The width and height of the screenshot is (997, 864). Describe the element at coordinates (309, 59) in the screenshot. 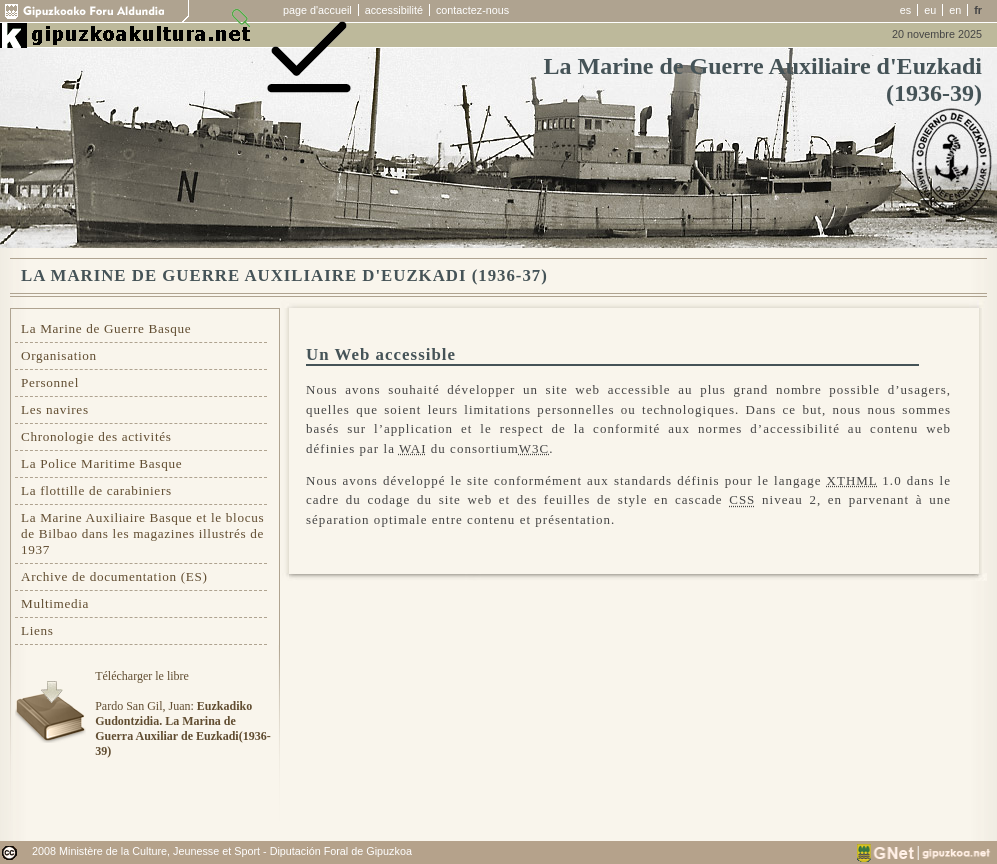

I see `confirm or submit an action` at that location.